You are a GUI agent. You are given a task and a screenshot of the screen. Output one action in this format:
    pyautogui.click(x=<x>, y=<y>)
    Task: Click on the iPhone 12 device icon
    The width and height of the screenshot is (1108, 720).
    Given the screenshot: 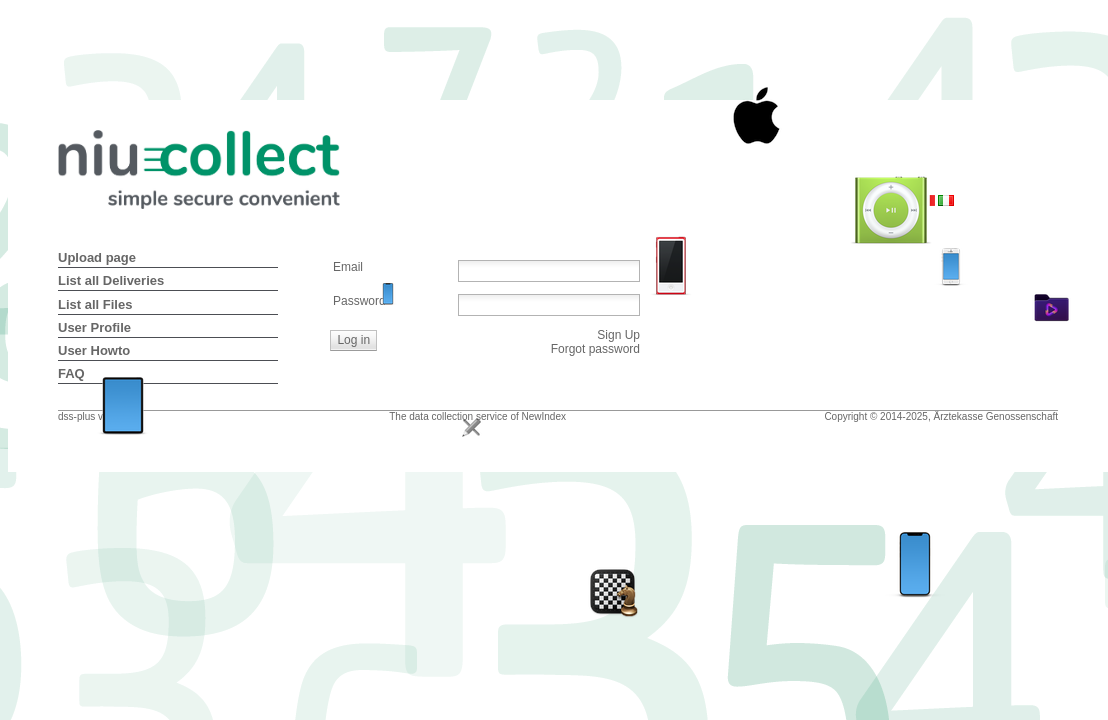 What is the action you would take?
    pyautogui.click(x=915, y=565)
    